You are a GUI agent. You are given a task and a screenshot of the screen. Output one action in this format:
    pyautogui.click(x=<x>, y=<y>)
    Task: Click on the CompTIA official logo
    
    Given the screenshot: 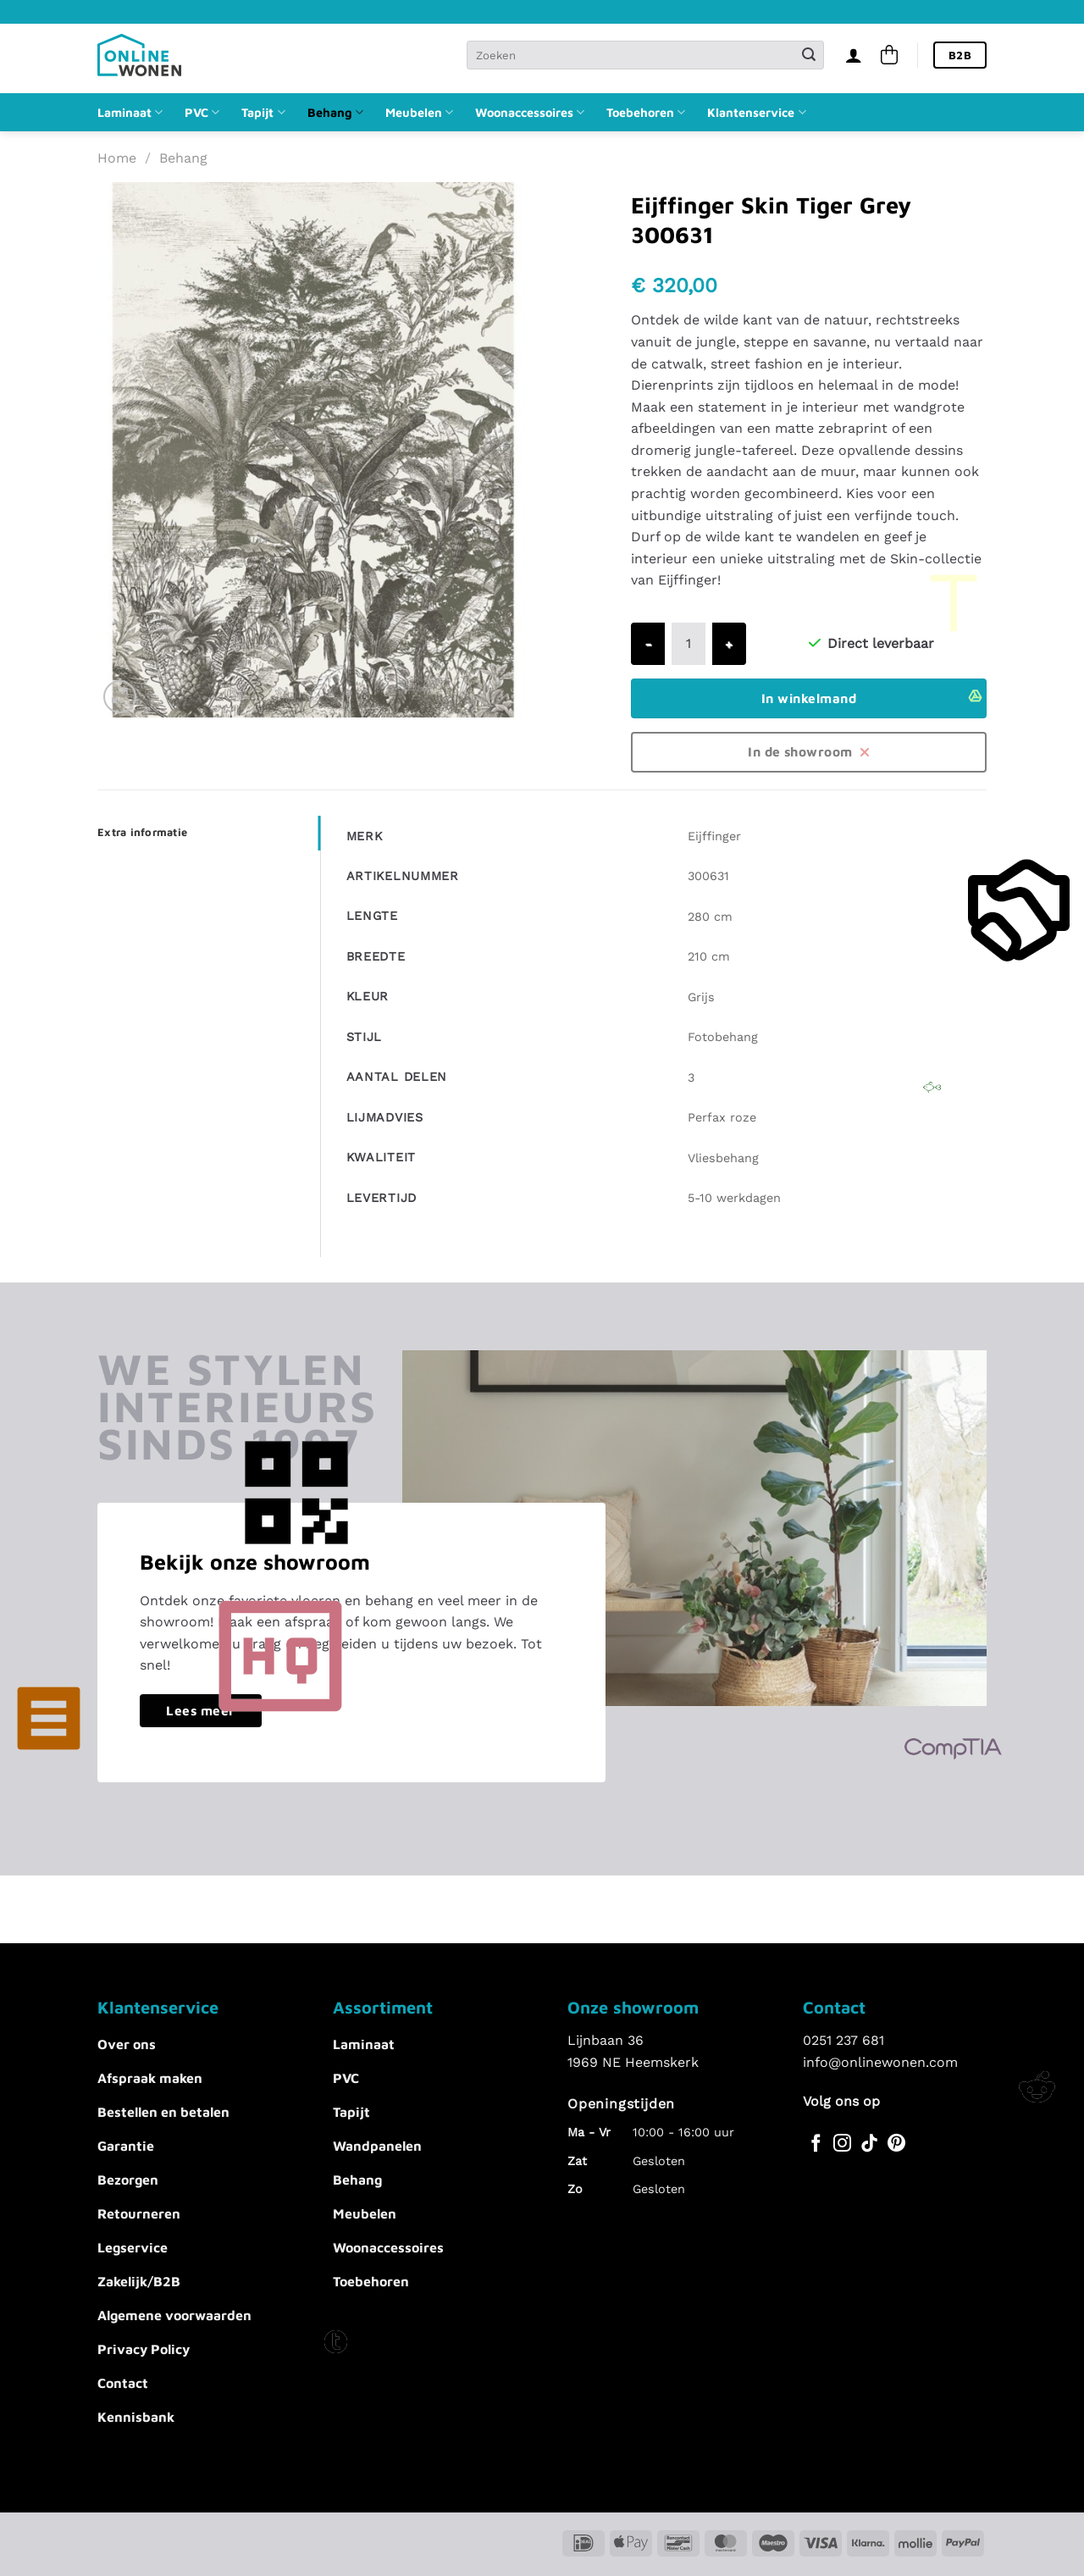 What is the action you would take?
    pyautogui.click(x=953, y=1748)
    